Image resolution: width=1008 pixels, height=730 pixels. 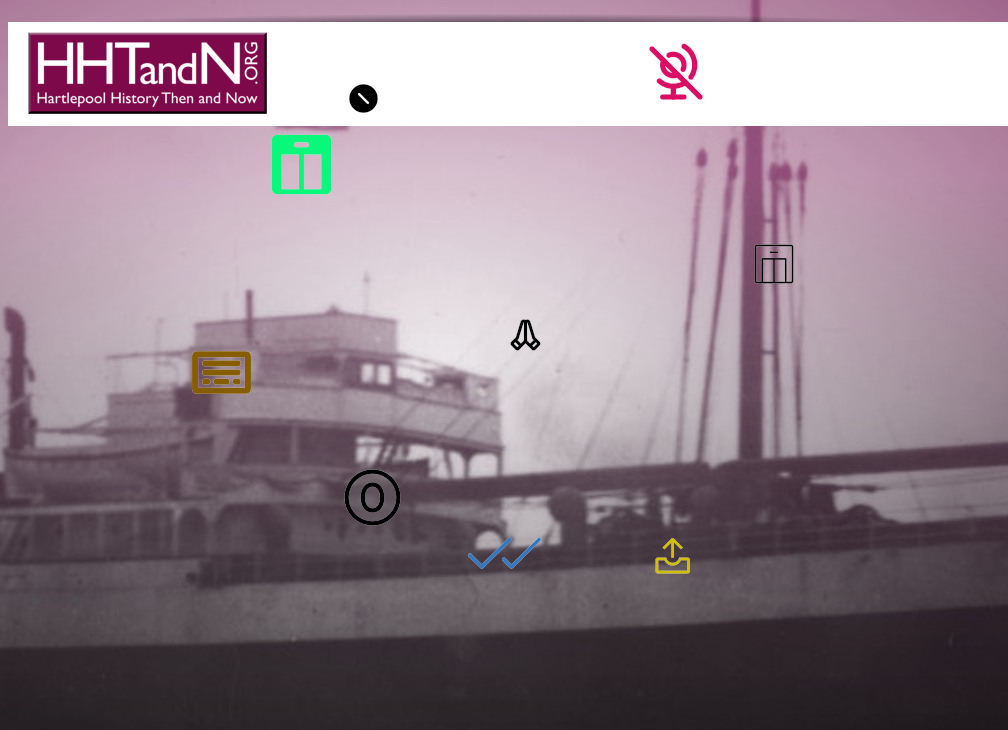 What do you see at coordinates (301, 164) in the screenshot?
I see `indicates elevator access or location` at bounding box center [301, 164].